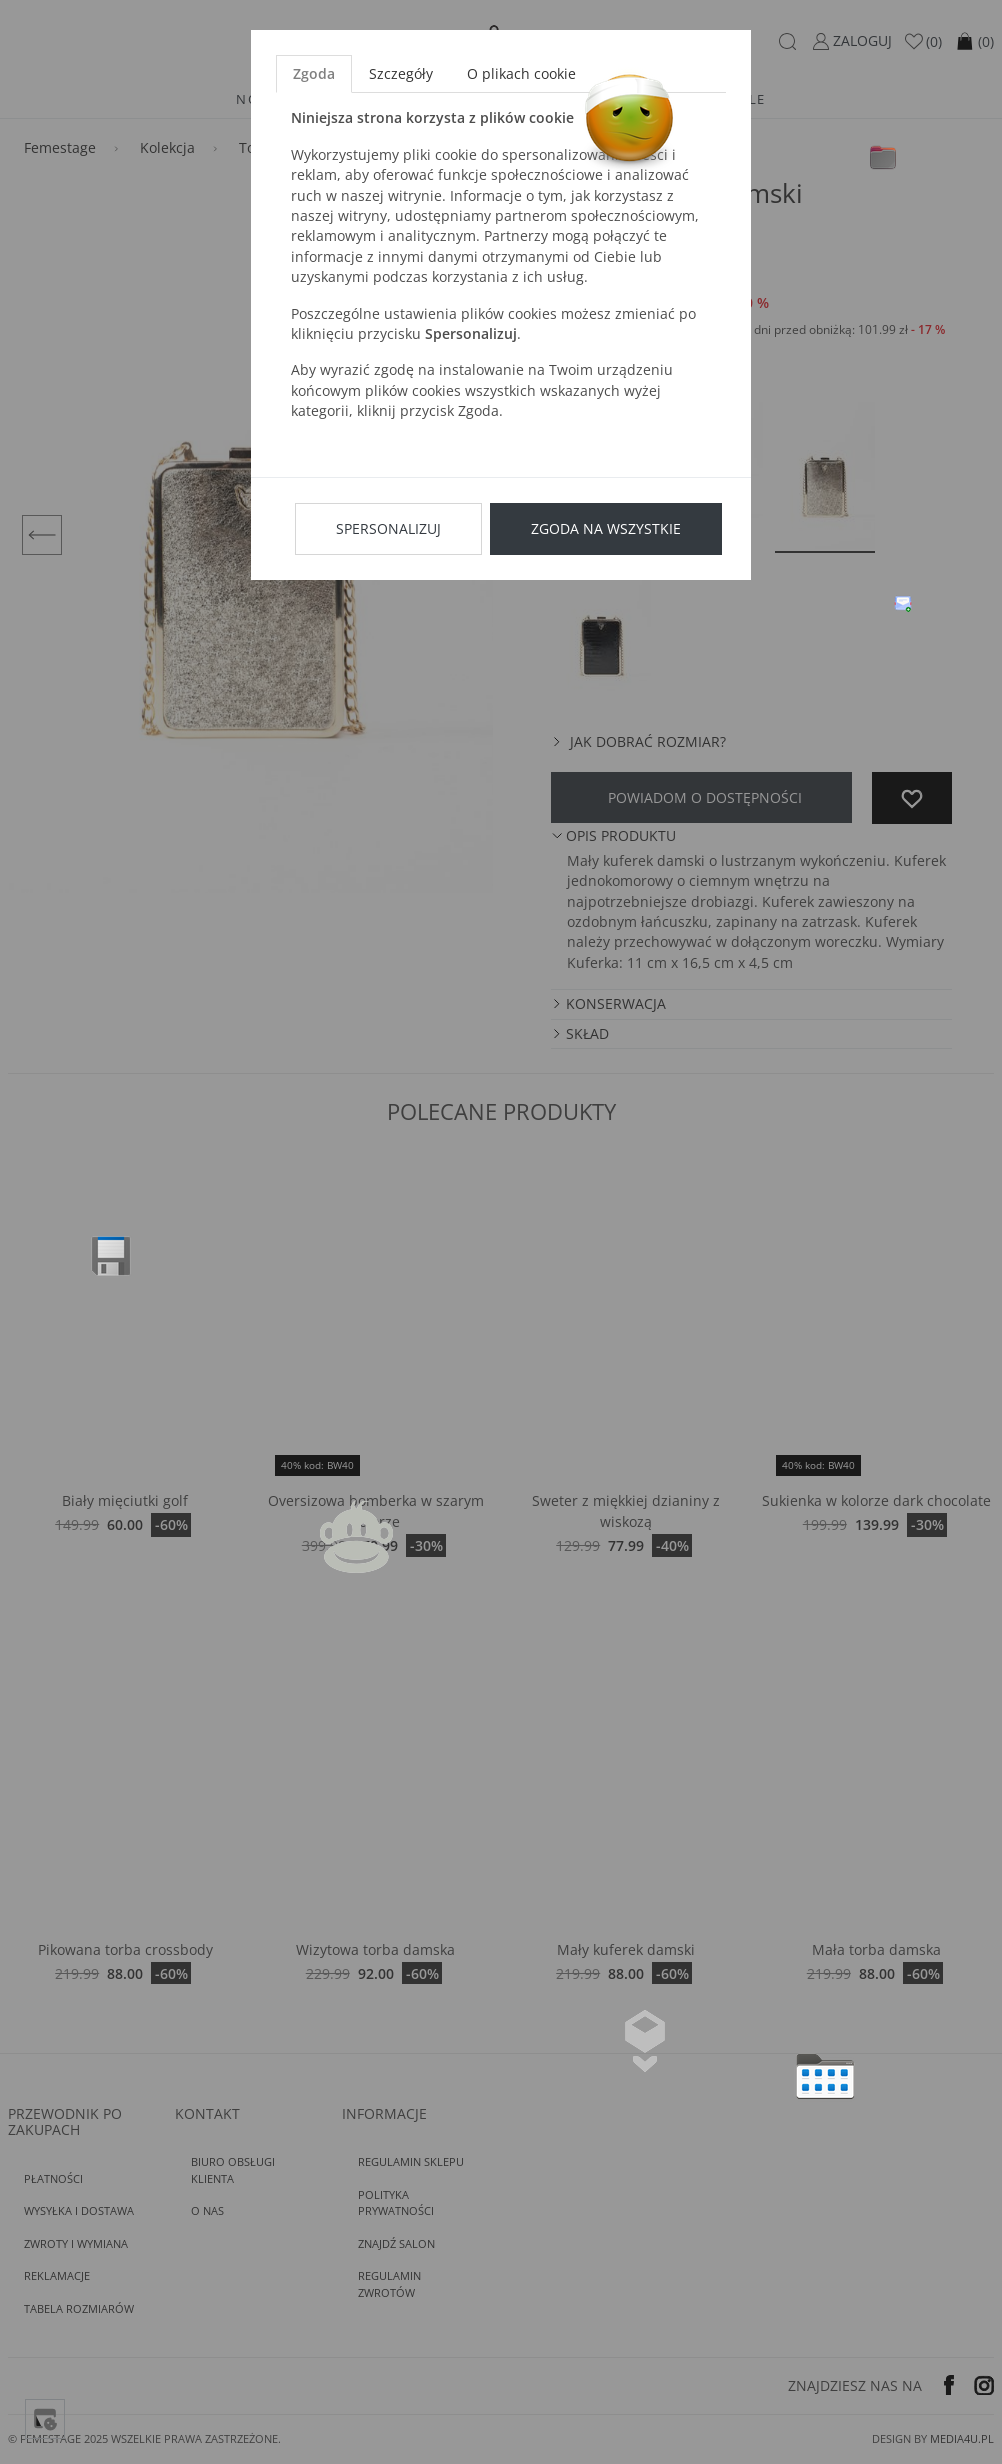 The height and width of the screenshot is (2464, 1002). What do you see at coordinates (630, 122) in the screenshot?
I see `indicates user is feeling unwell or sick` at bounding box center [630, 122].